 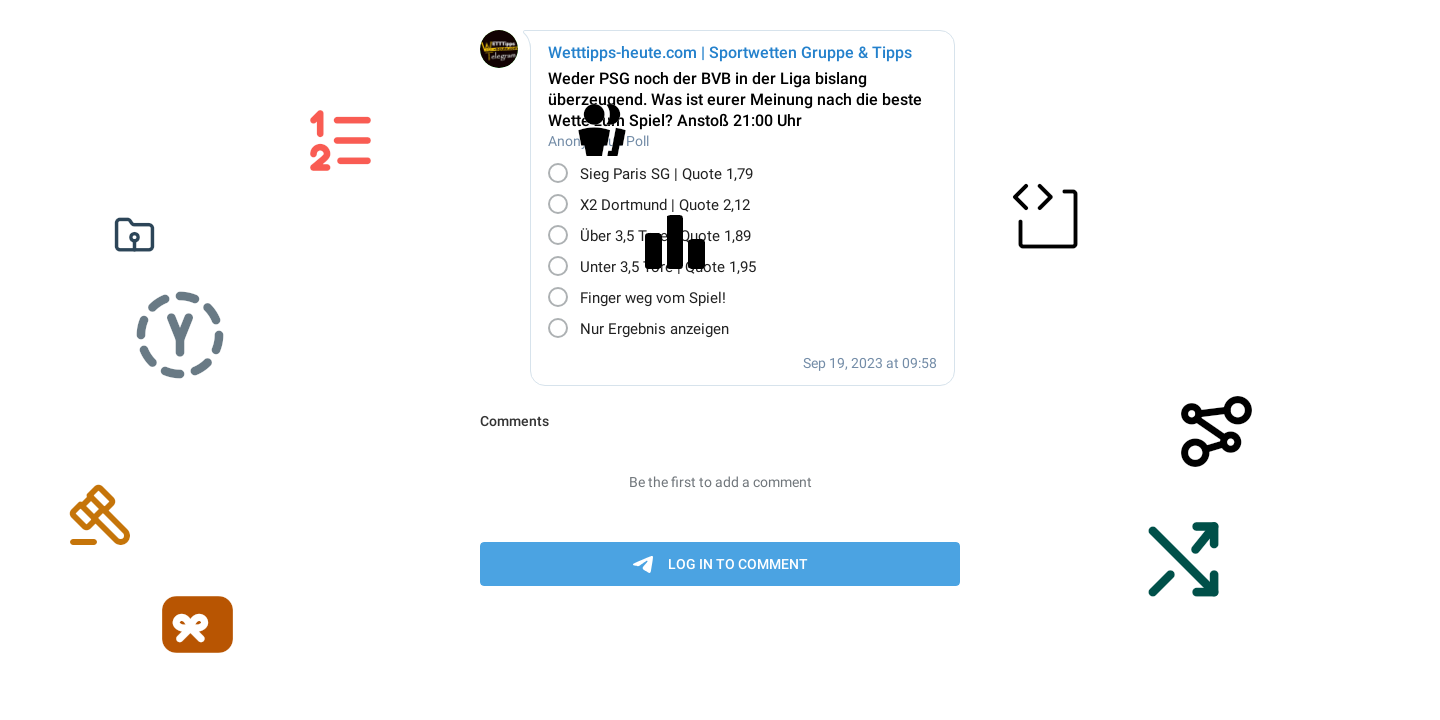 I want to click on access your gift card balance, so click(x=197, y=624).